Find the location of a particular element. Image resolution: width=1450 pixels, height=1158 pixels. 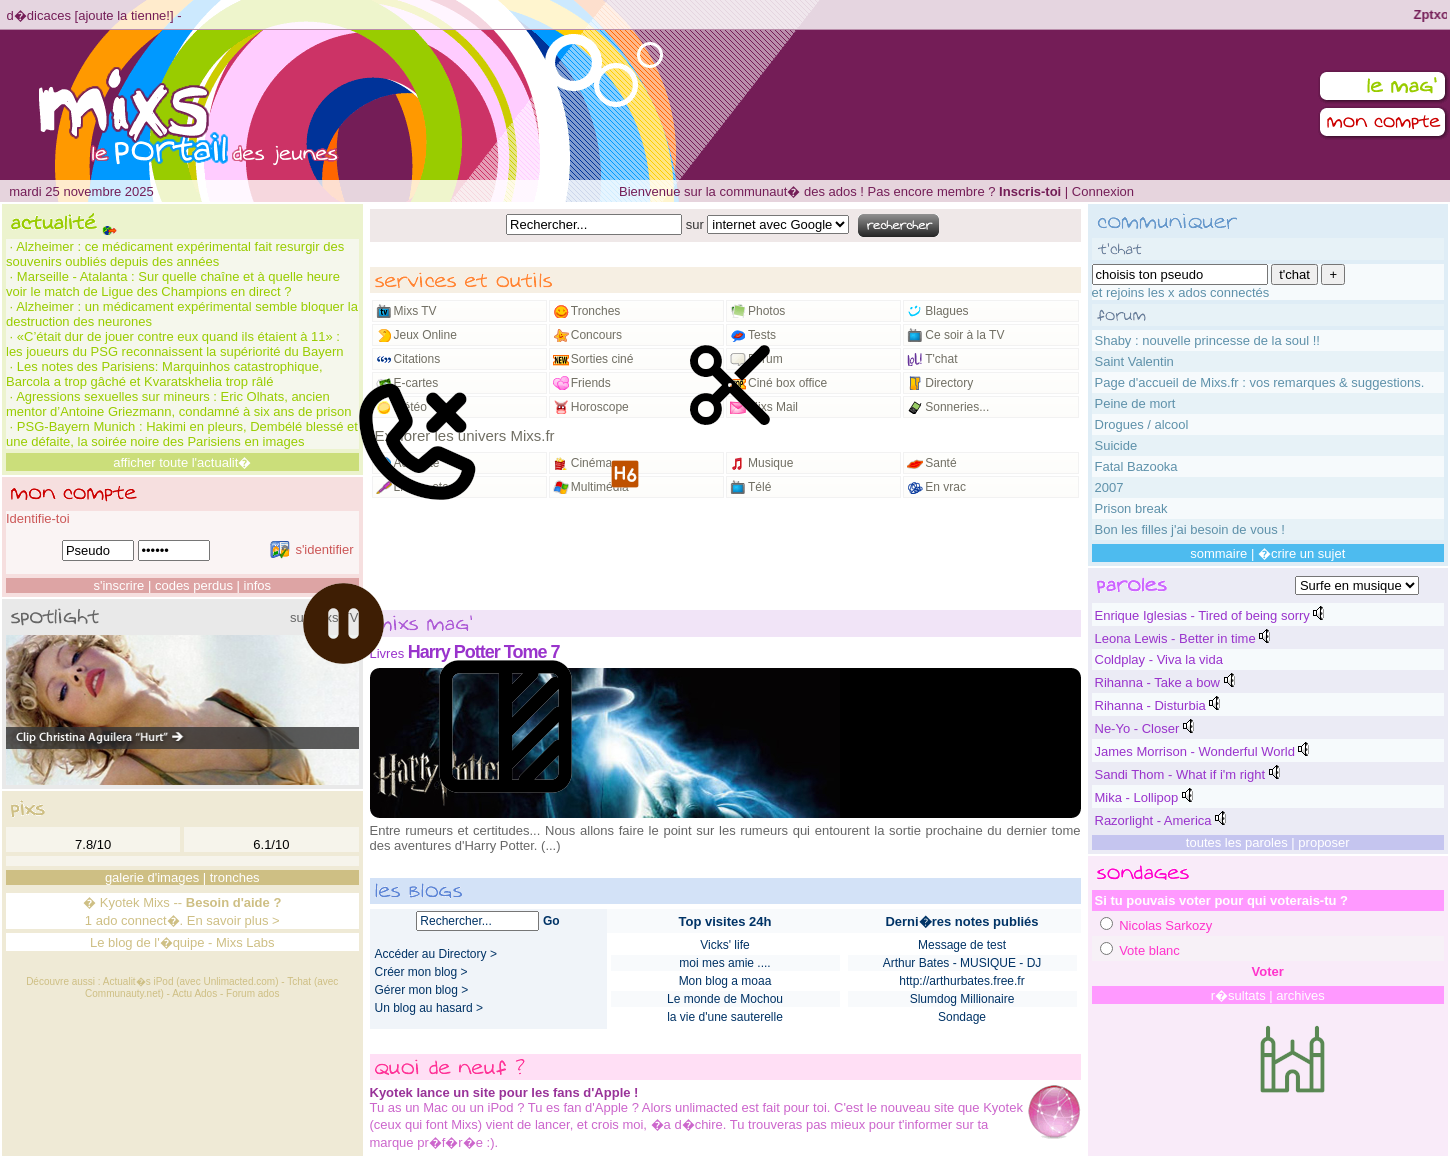

find nearby synagogues is located at coordinates (1292, 1060).